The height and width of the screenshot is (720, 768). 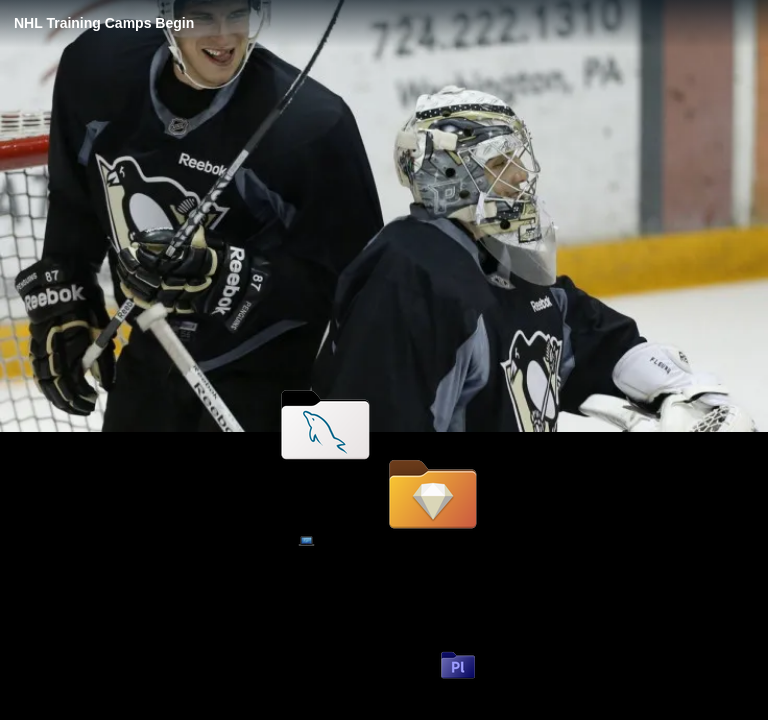 What do you see at coordinates (432, 496) in the screenshot?
I see `open sketch app project files` at bounding box center [432, 496].